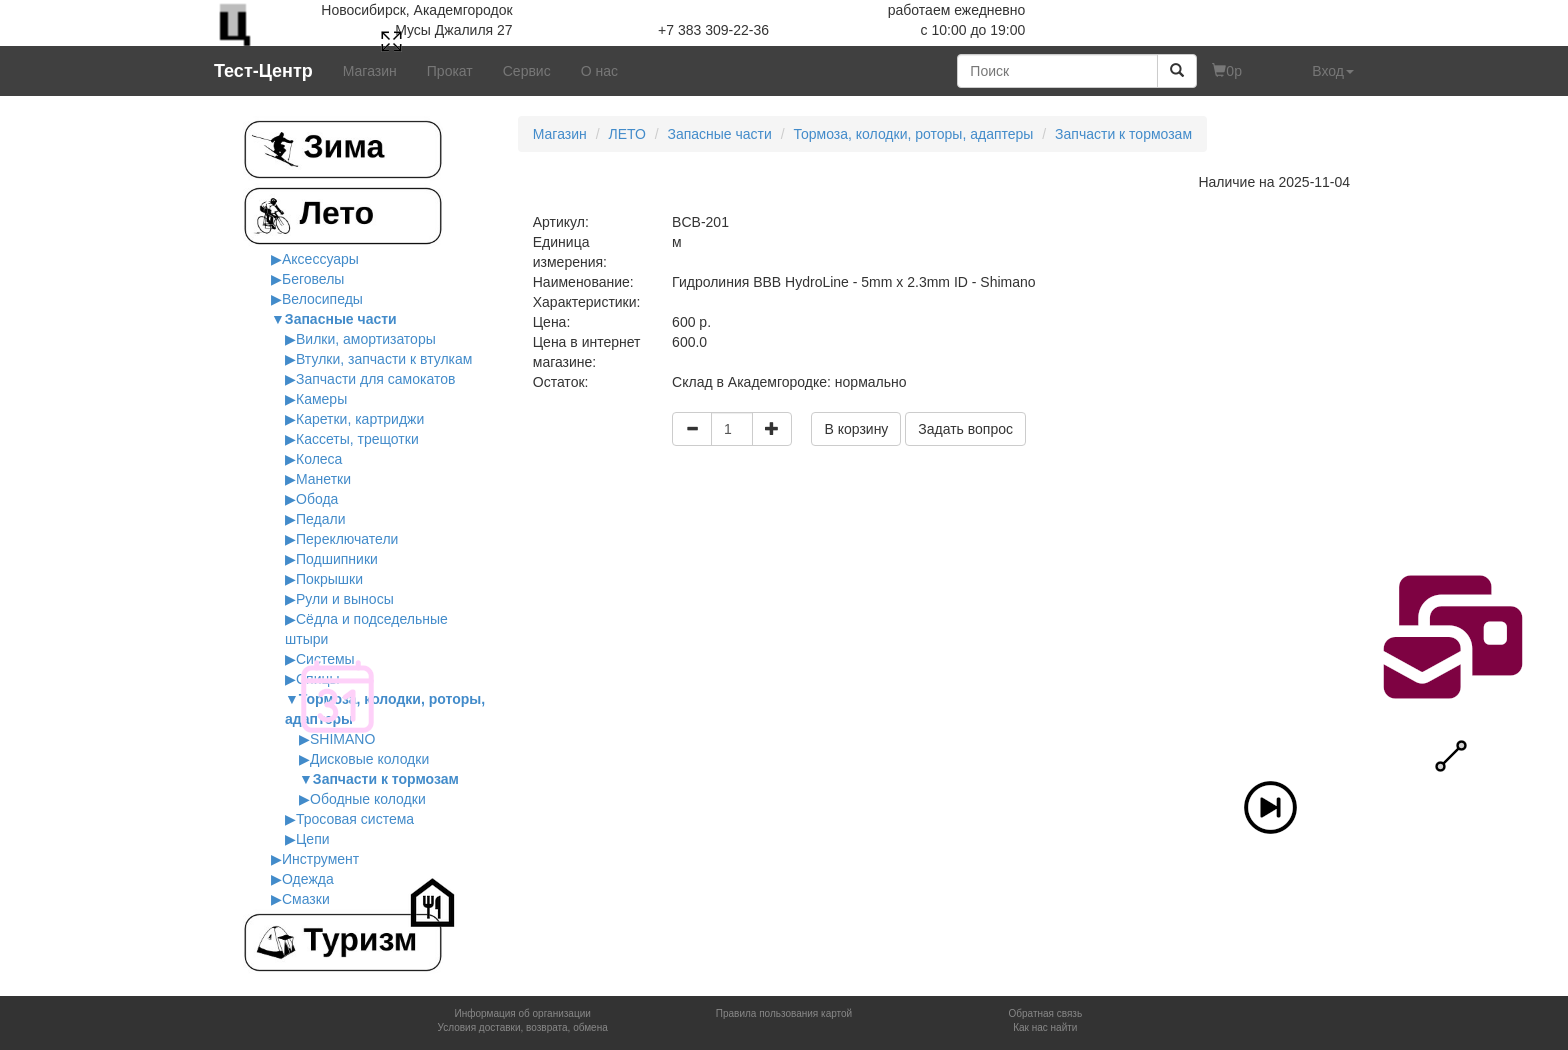  What do you see at coordinates (432, 902) in the screenshot?
I see `find nearby food banks or food assistance locations` at bounding box center [432, 902].